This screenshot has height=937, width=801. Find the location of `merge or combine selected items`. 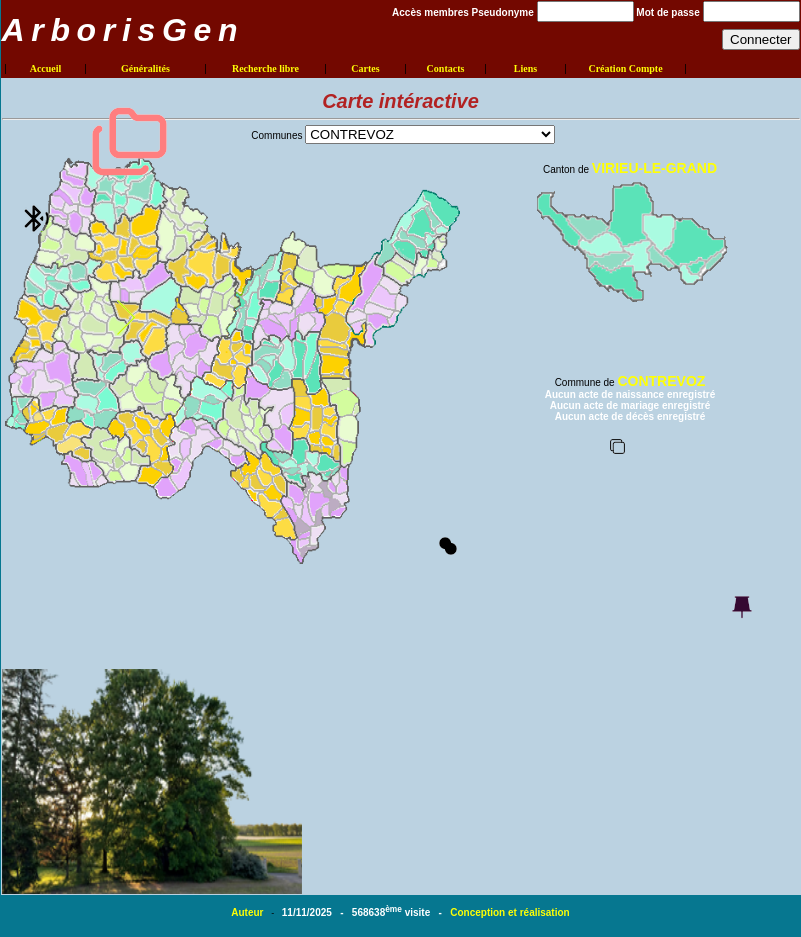

merge or combine selected items is located at coordinates (448, 546).